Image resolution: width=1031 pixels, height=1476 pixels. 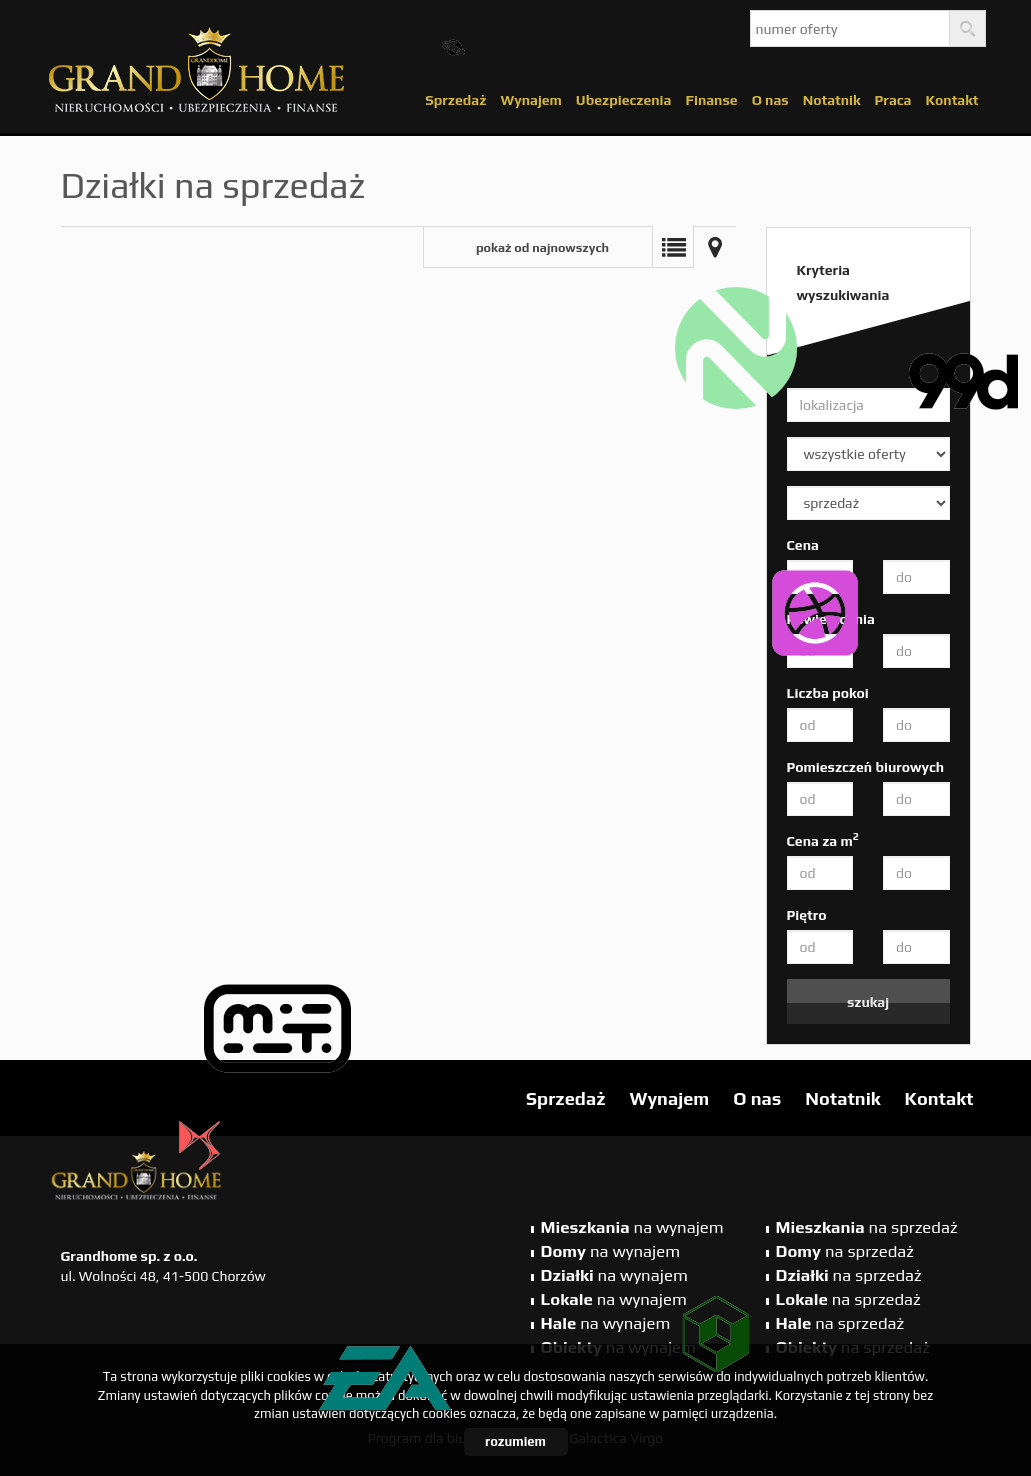 What do you see at coordinates (453, 47) in the screenshot?
I see `open hoppscotch api testing tool` at bounding box center [453, 47].